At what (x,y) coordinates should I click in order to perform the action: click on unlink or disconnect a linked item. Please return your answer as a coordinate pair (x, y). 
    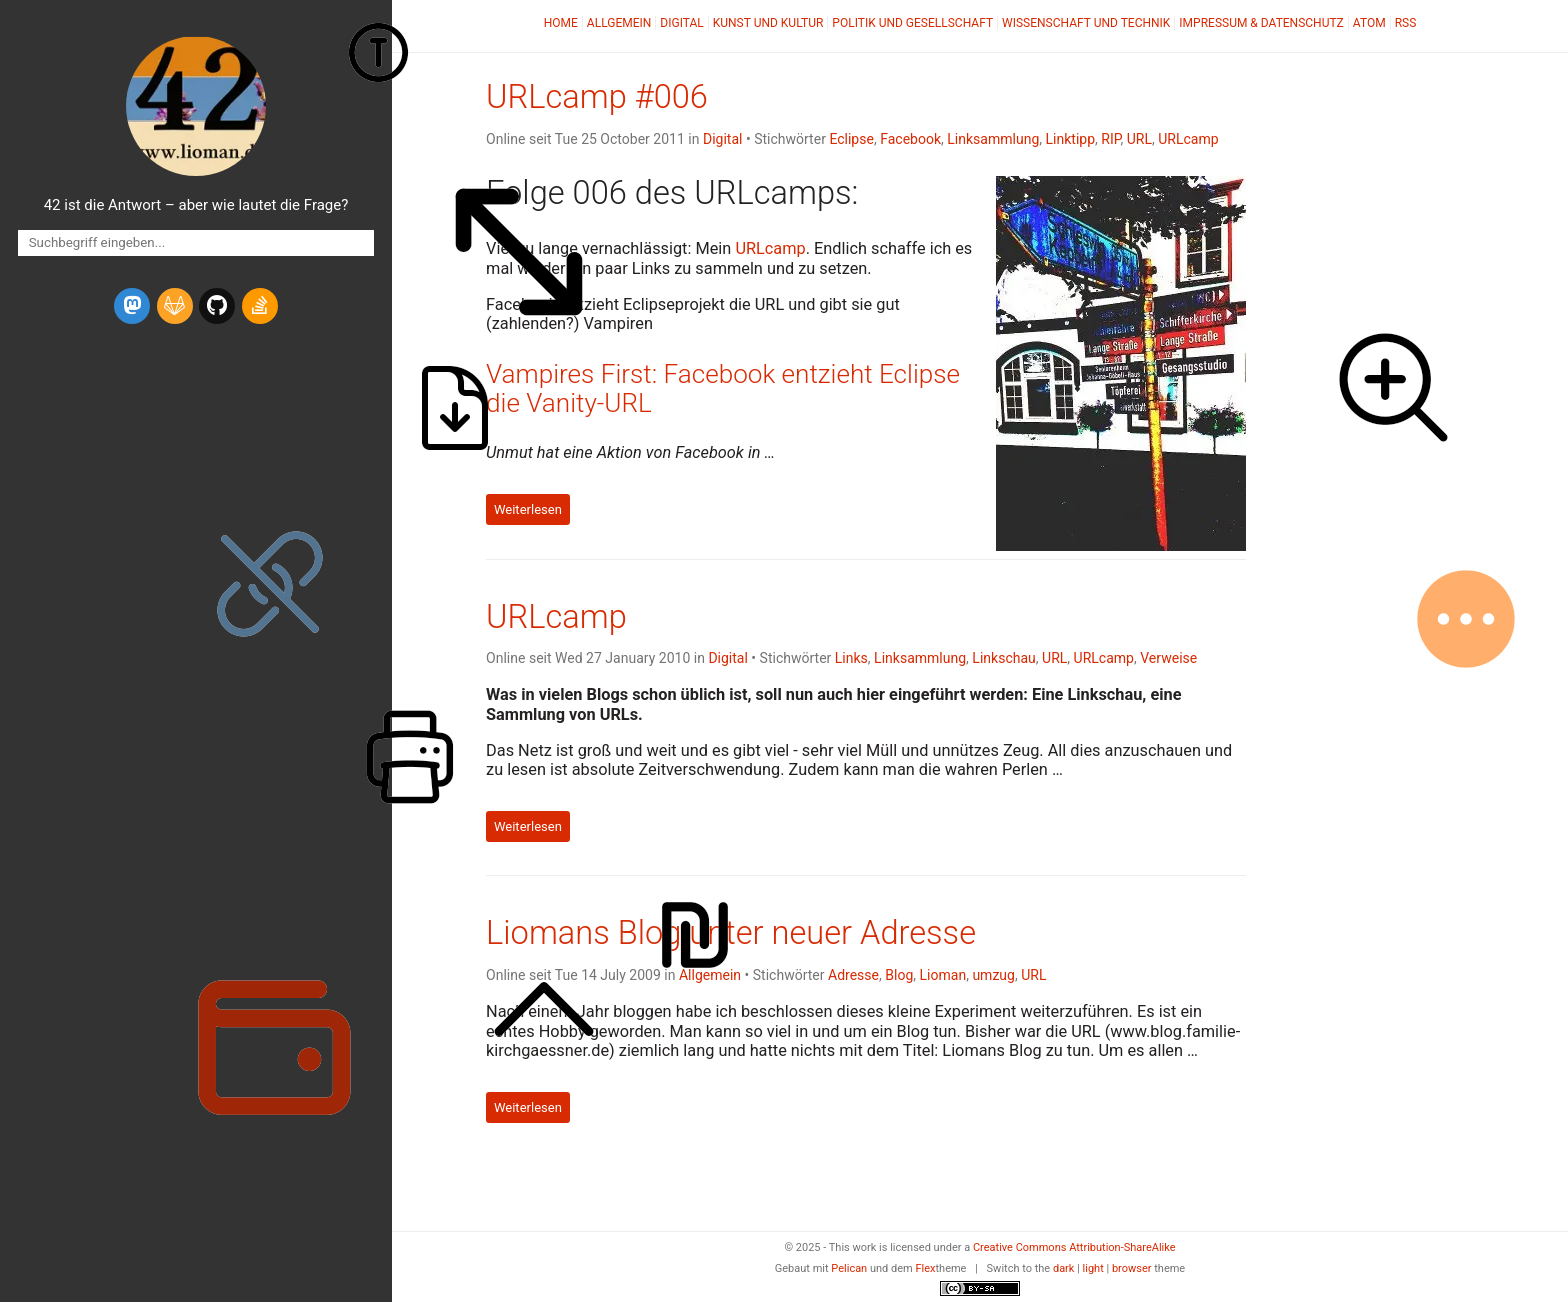
    Looking at the image, I should click on (270, 584).